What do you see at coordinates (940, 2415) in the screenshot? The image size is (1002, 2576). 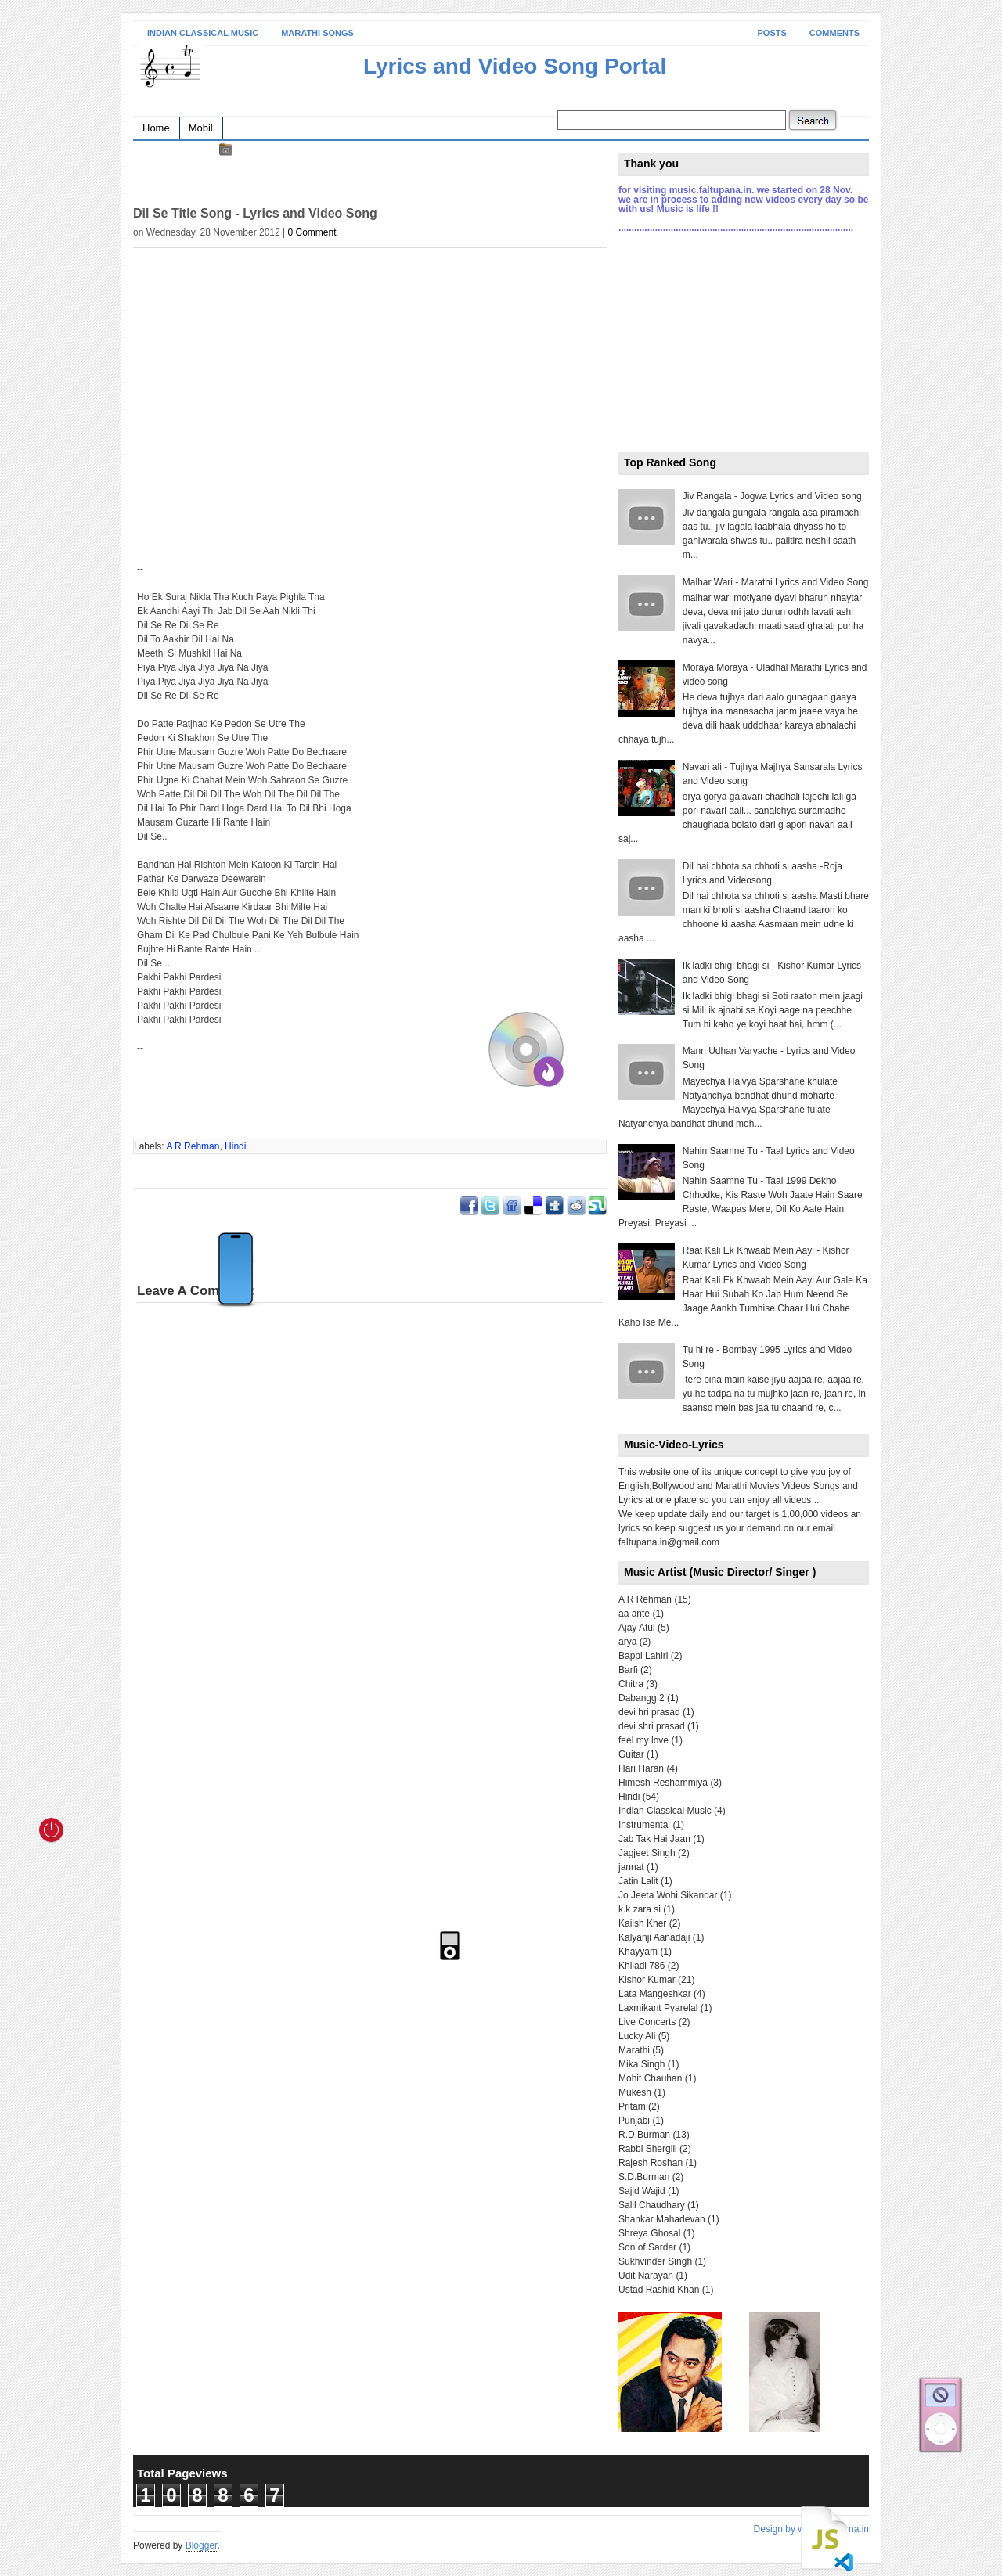 I see `pink iPod mini device icon` at bounding box center [940, 2415].